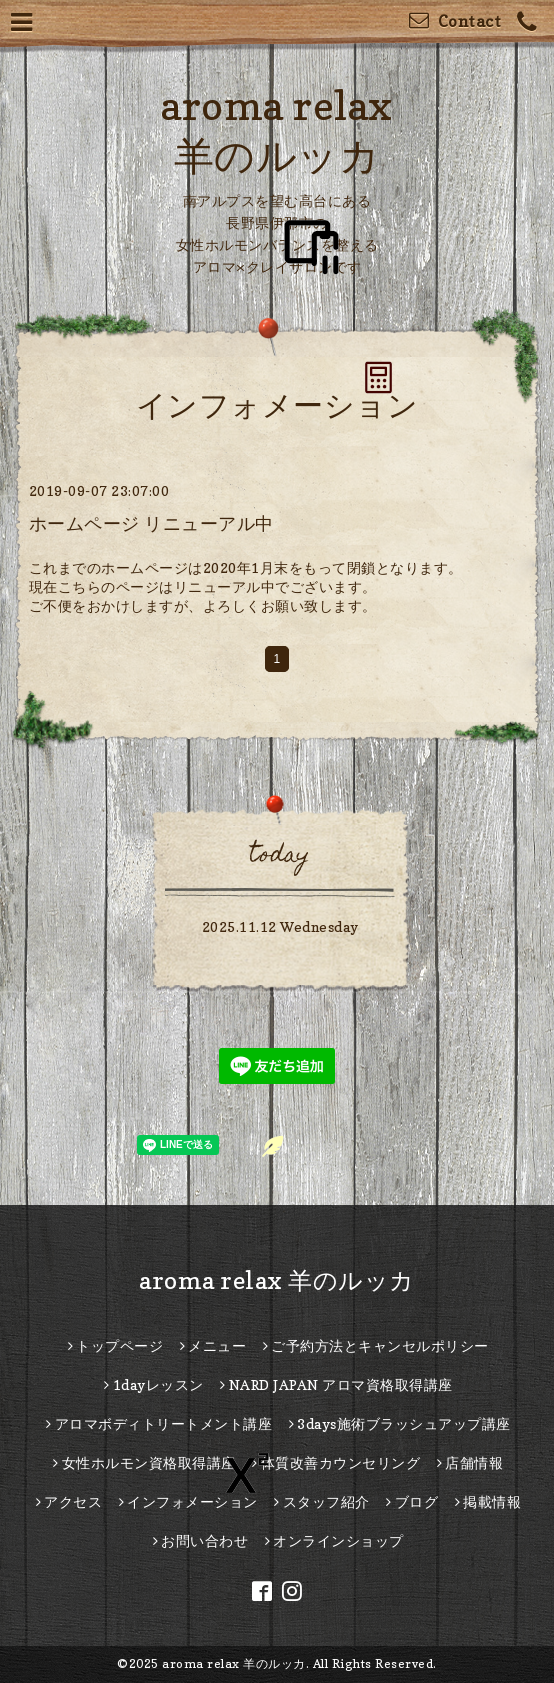  I want to click on open the calculator app, so click(378, 377).